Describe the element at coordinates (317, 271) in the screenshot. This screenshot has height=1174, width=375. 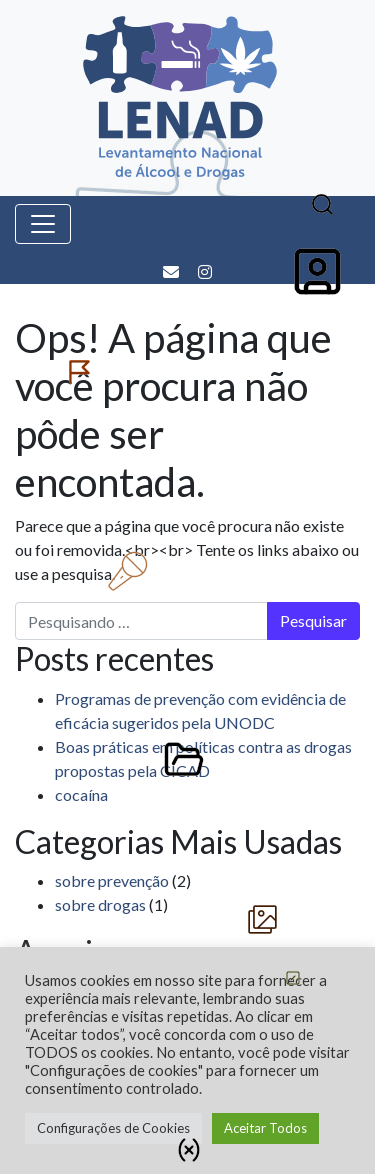
I see `view user profile` at that location.